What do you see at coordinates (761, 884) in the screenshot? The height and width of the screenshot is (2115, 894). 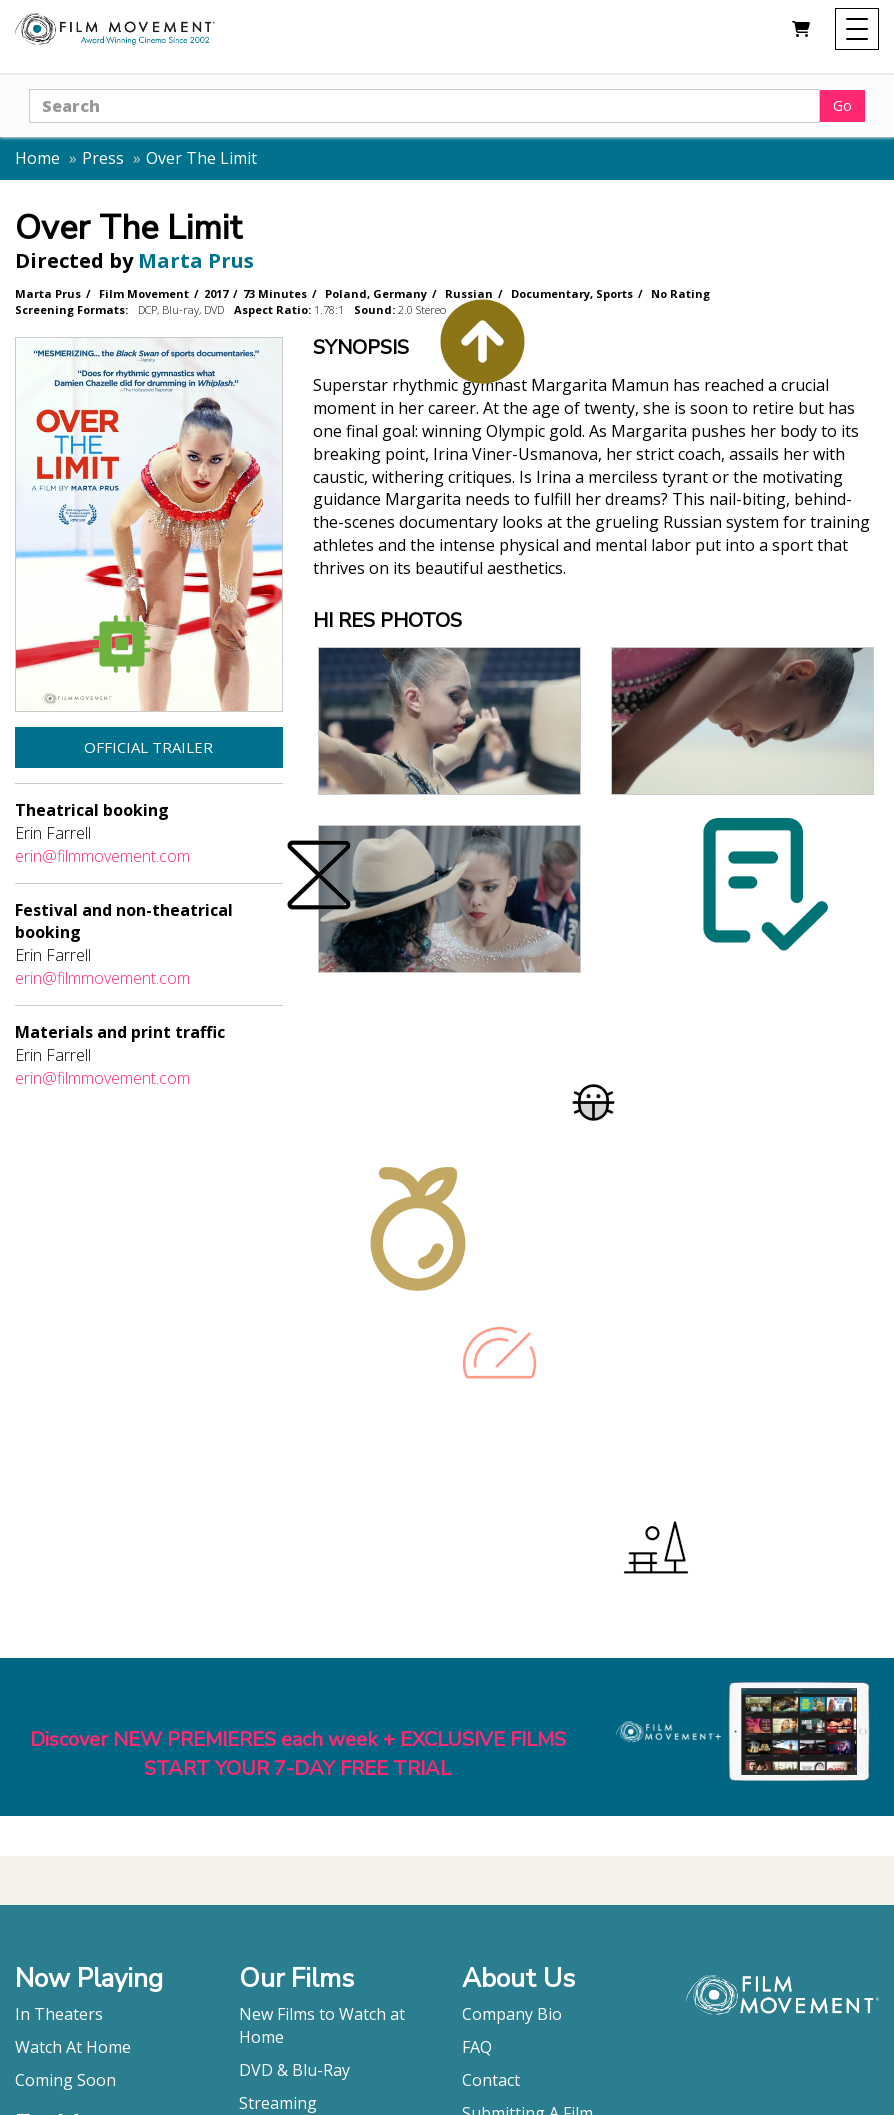 I see `view or manage a task checklist` at bounding box center [761, 884].